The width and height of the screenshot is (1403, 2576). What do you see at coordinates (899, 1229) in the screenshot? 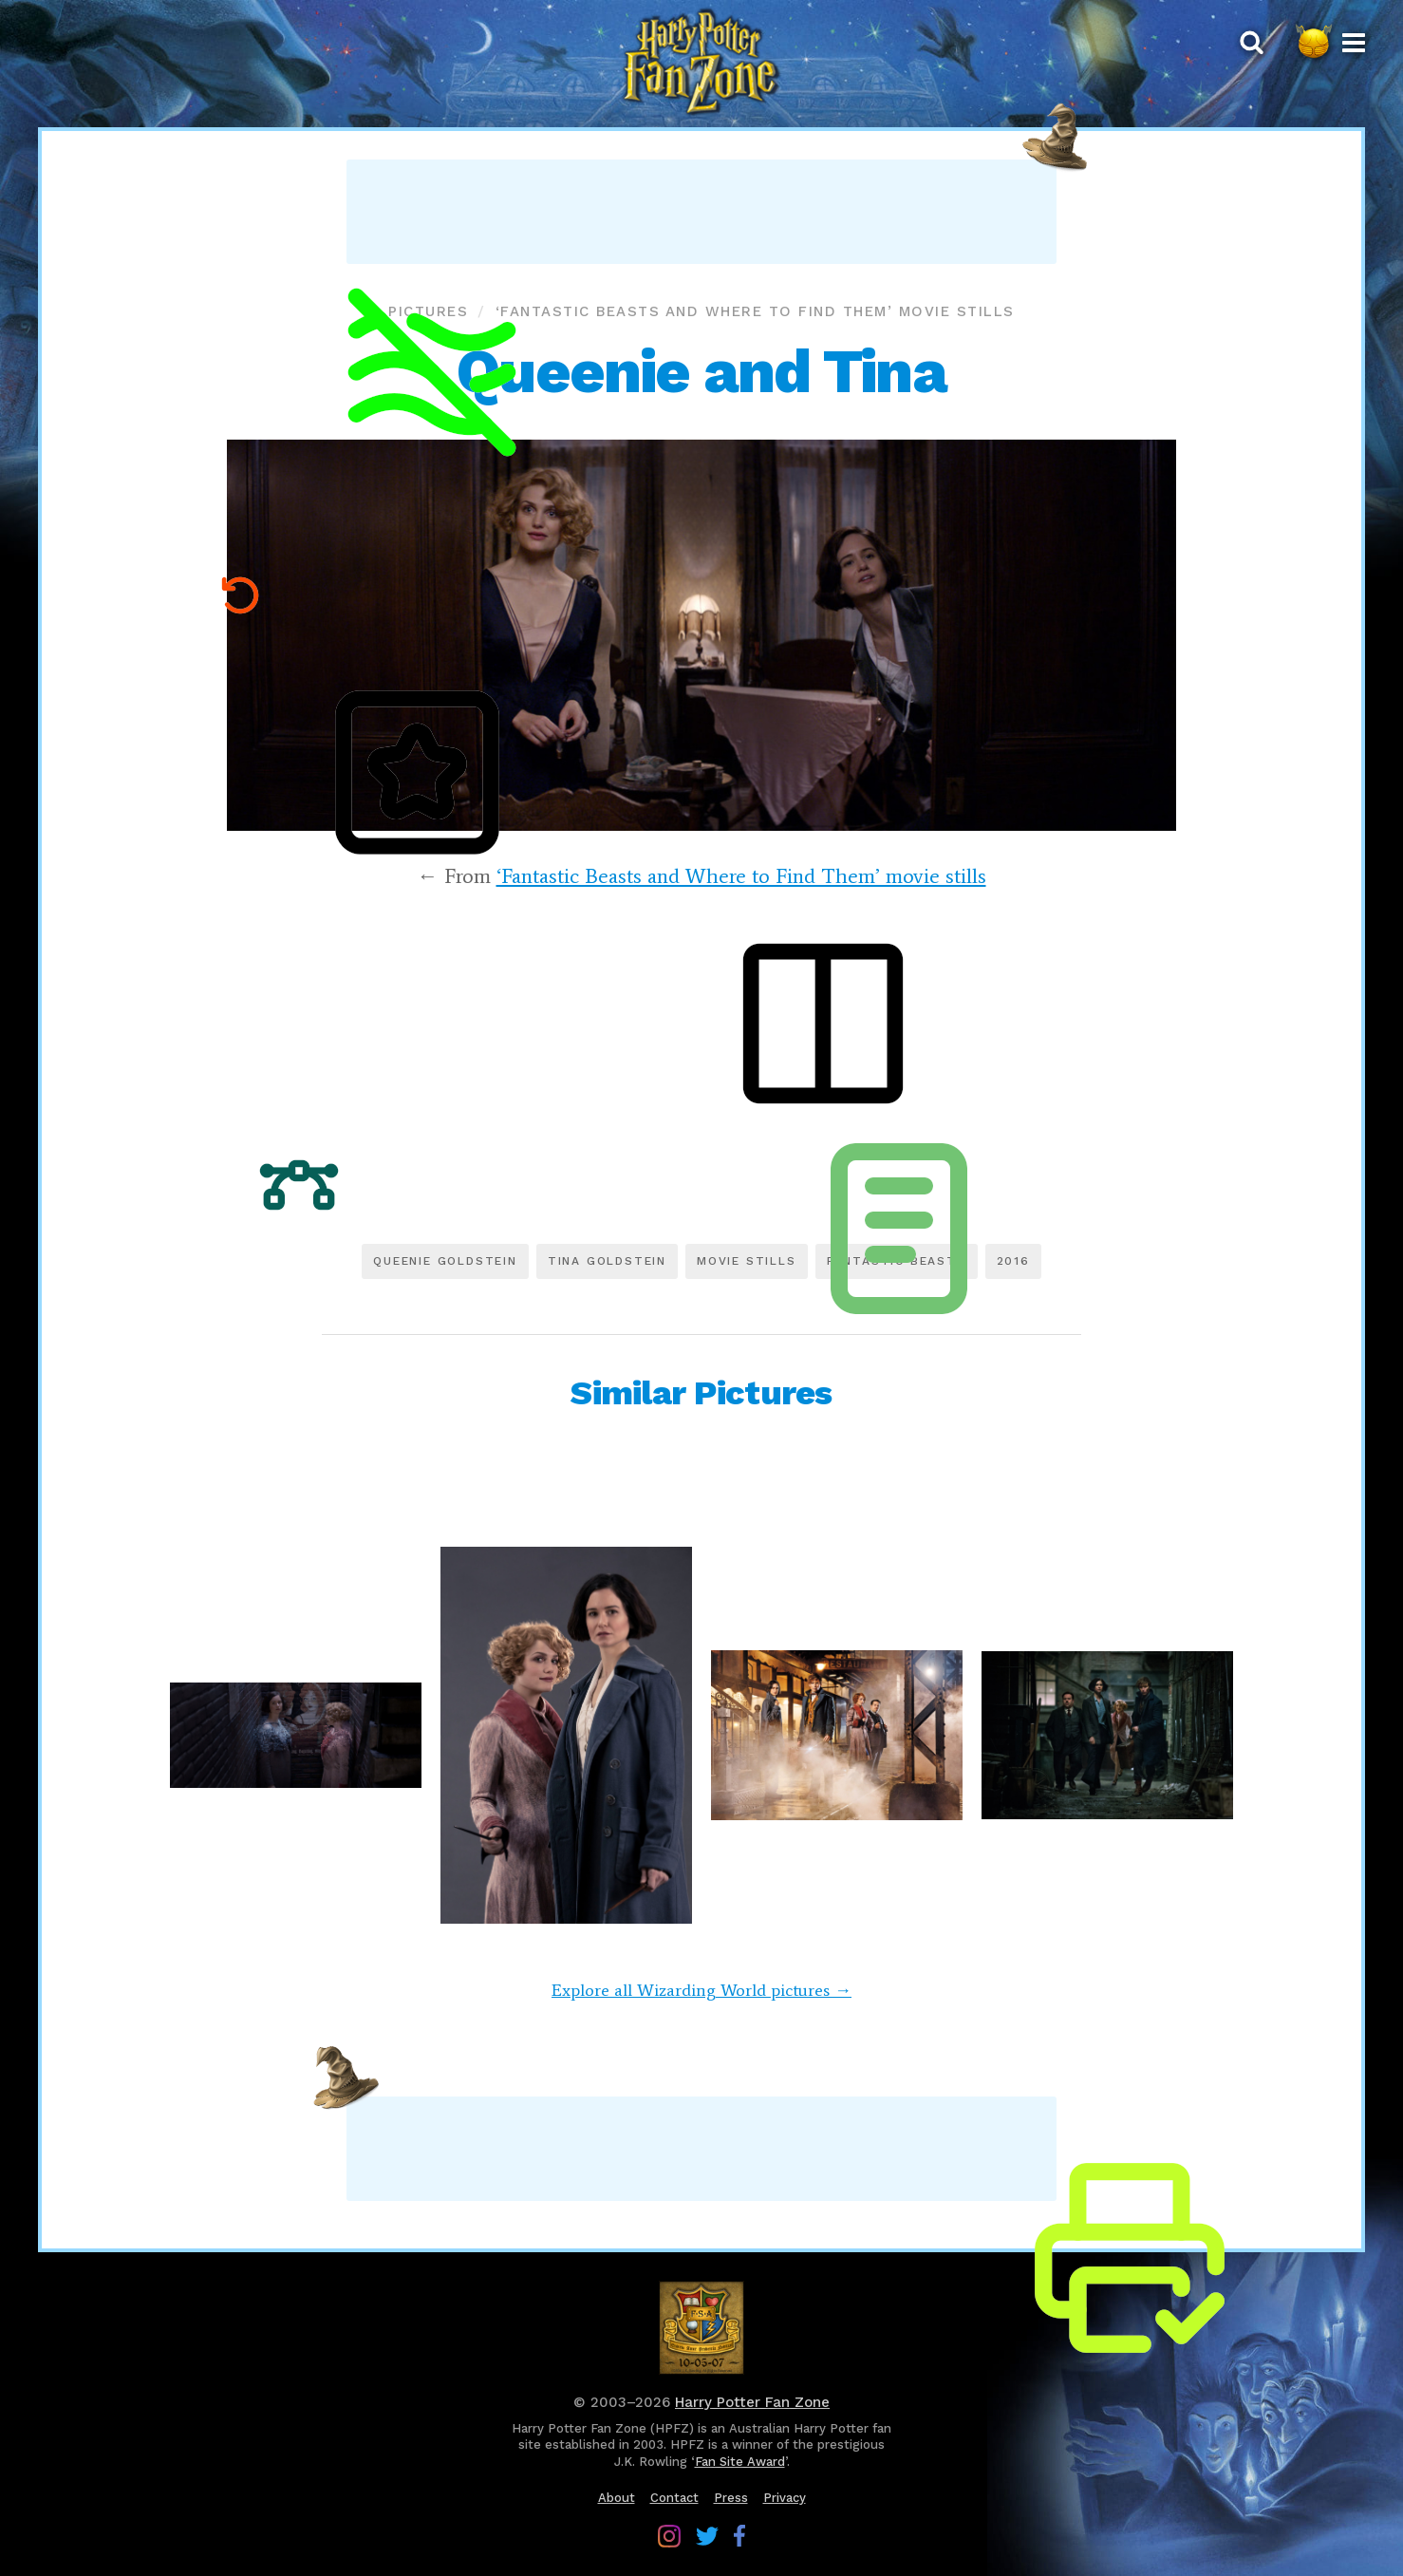
I see `view your notes` at bounding box center [899, 1229].